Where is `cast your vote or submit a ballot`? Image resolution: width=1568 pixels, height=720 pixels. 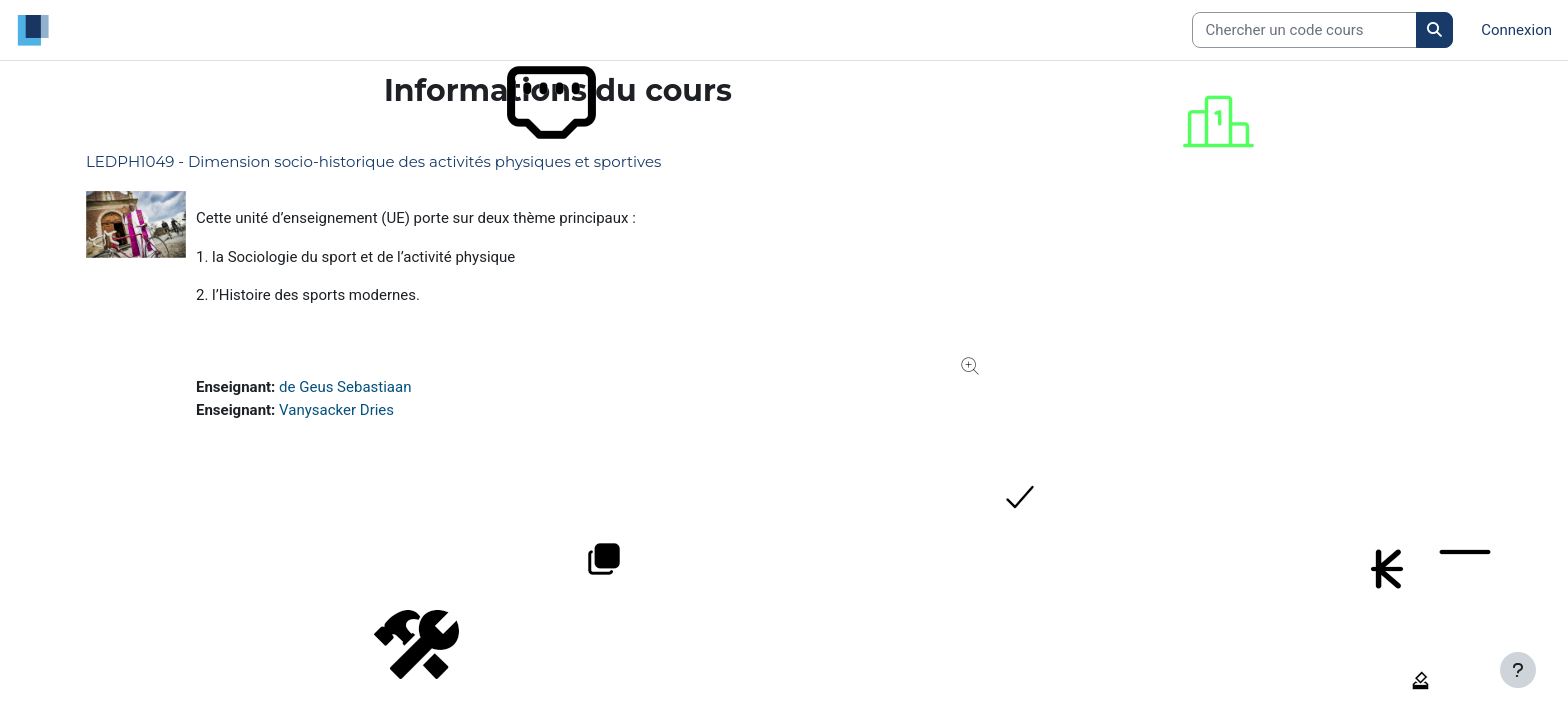
cast your vote or submit a ballot is located at coordinates (1420, 680).